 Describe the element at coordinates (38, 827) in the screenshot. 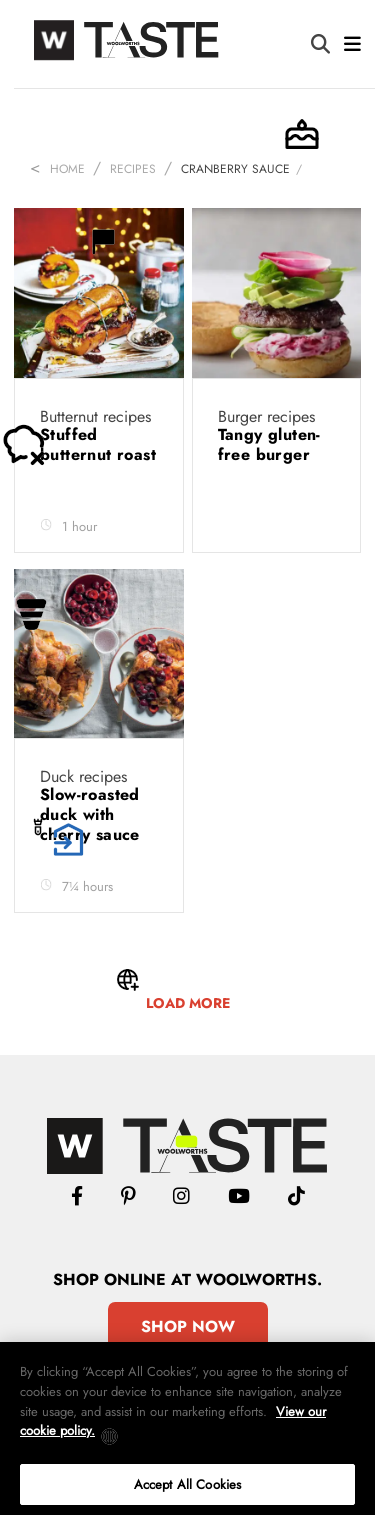

I see `electric razor or shaver tool` at that location.